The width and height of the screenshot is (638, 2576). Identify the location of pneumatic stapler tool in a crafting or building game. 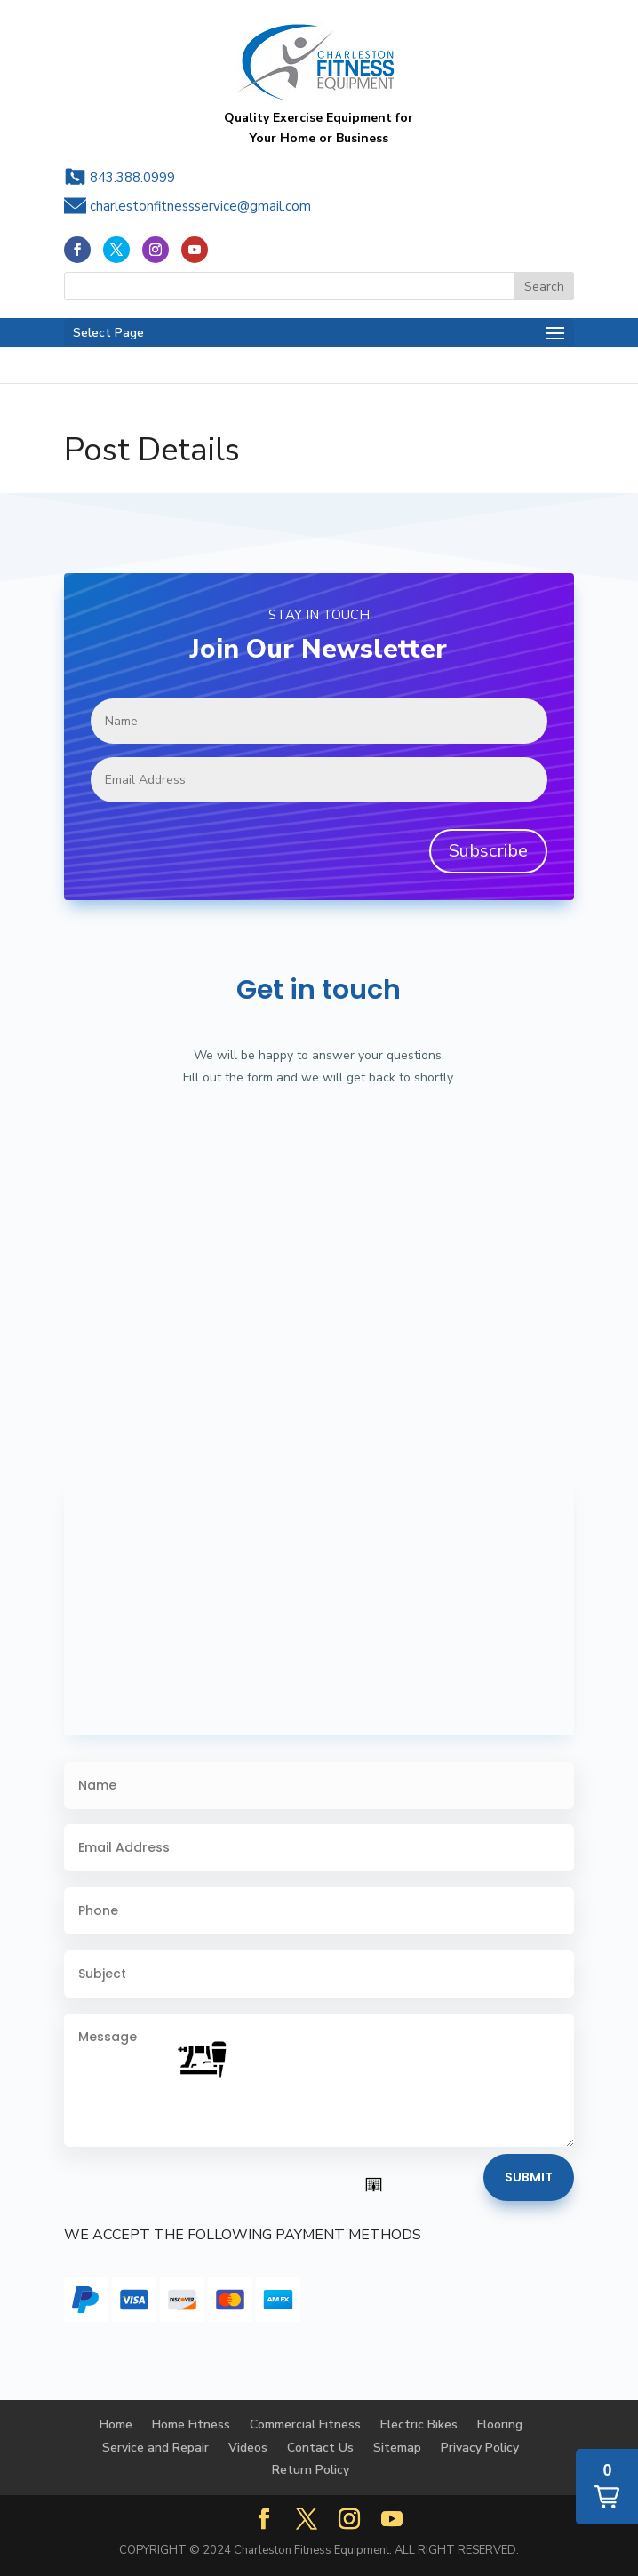
(202, 2059).